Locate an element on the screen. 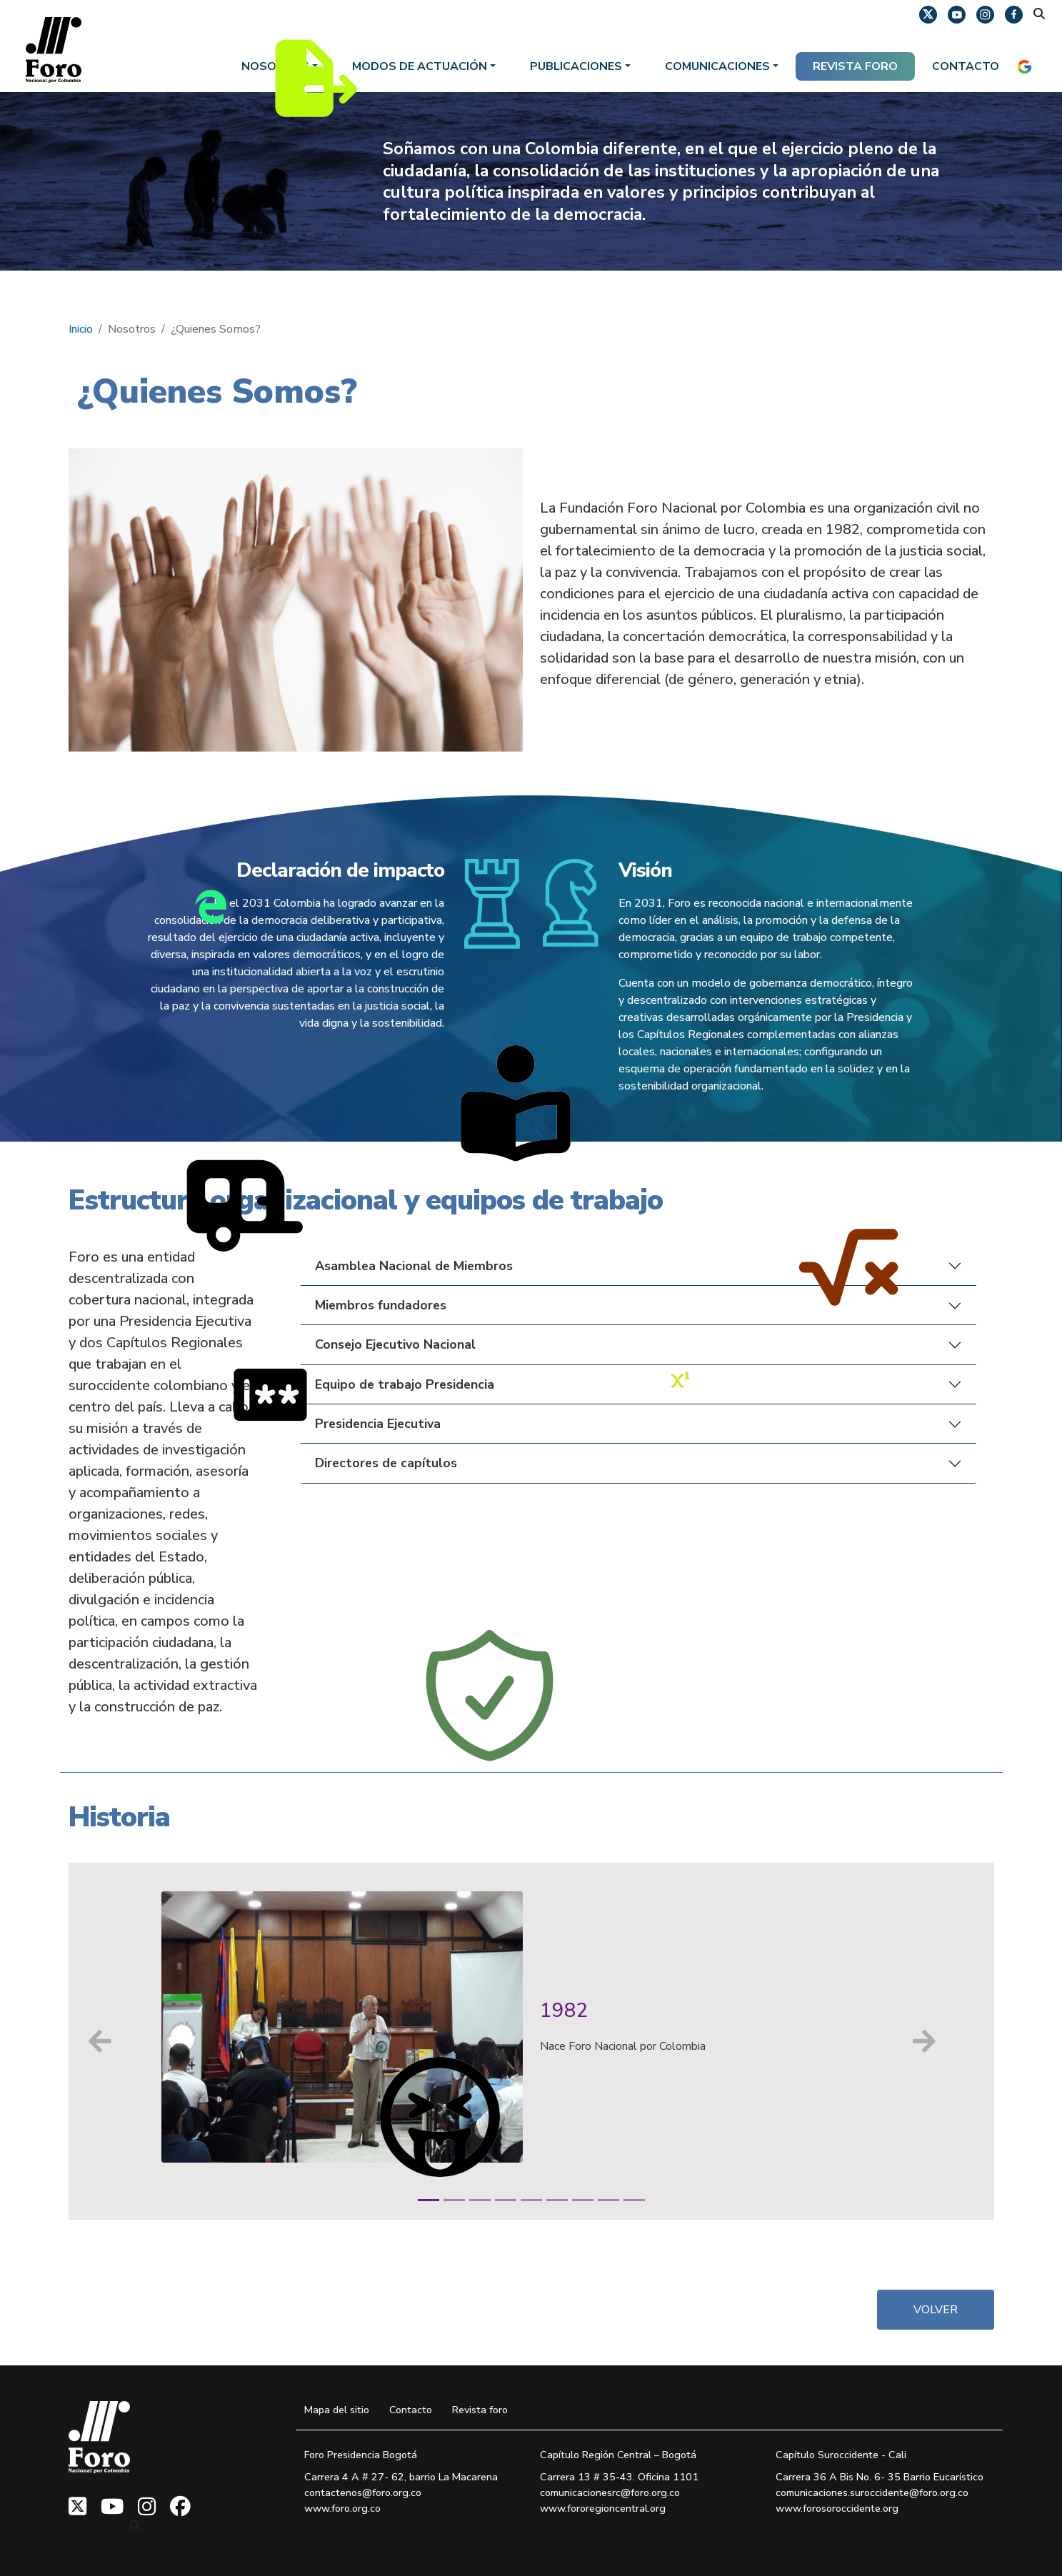 The image size is (1062, 2576). indicates verified security or protection status is located at coordinates (489, 1695).